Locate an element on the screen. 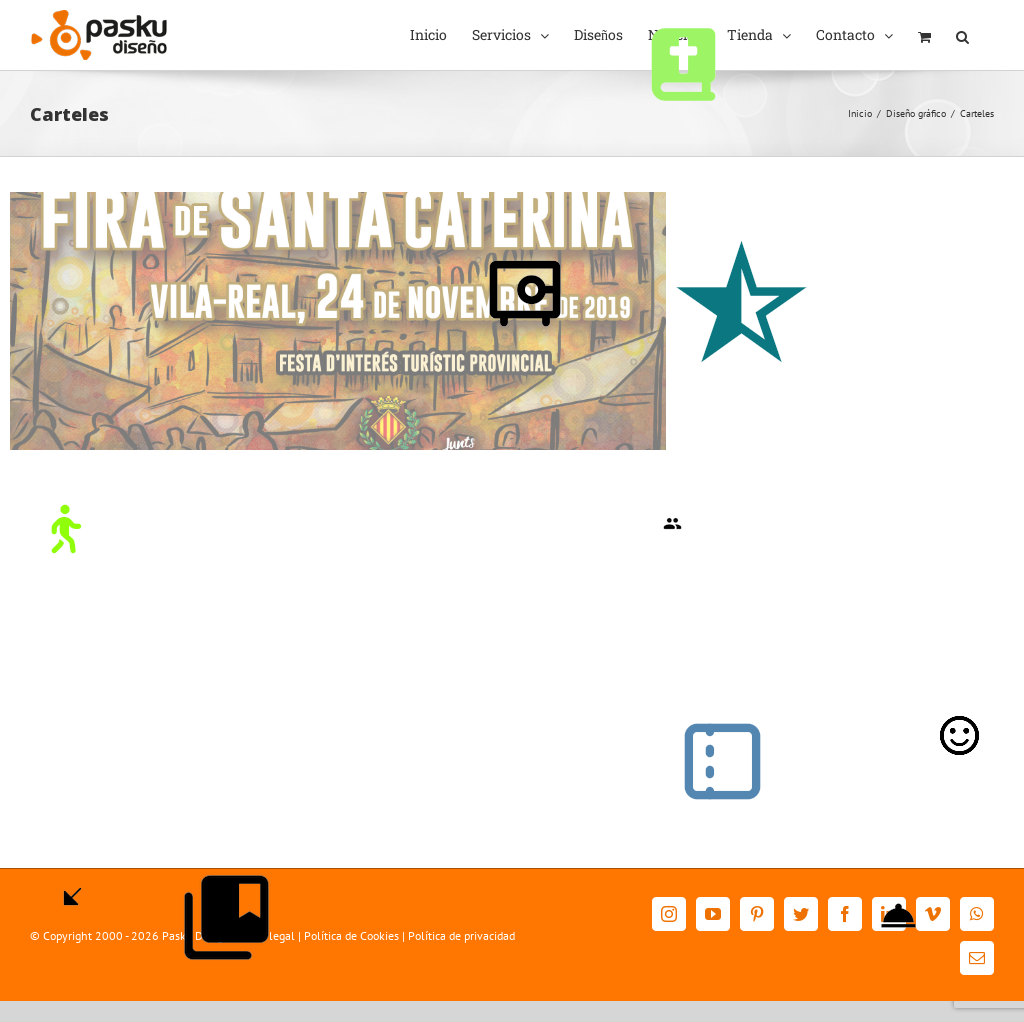 Image resolution: width=1024 pixels, height=1022 pixels. toggle sidebar panel off is located at coordinates (722, 761).